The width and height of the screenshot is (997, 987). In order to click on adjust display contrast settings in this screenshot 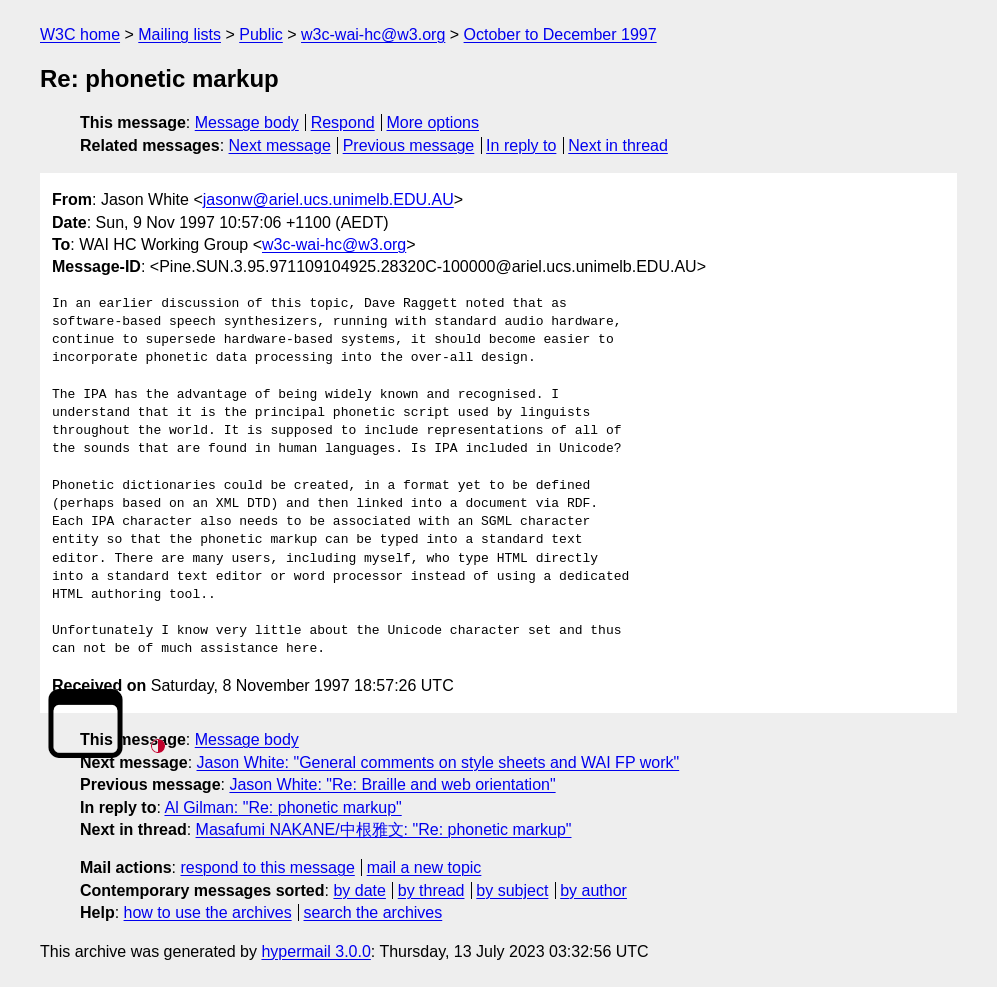, I will do `click(158, 746)`.